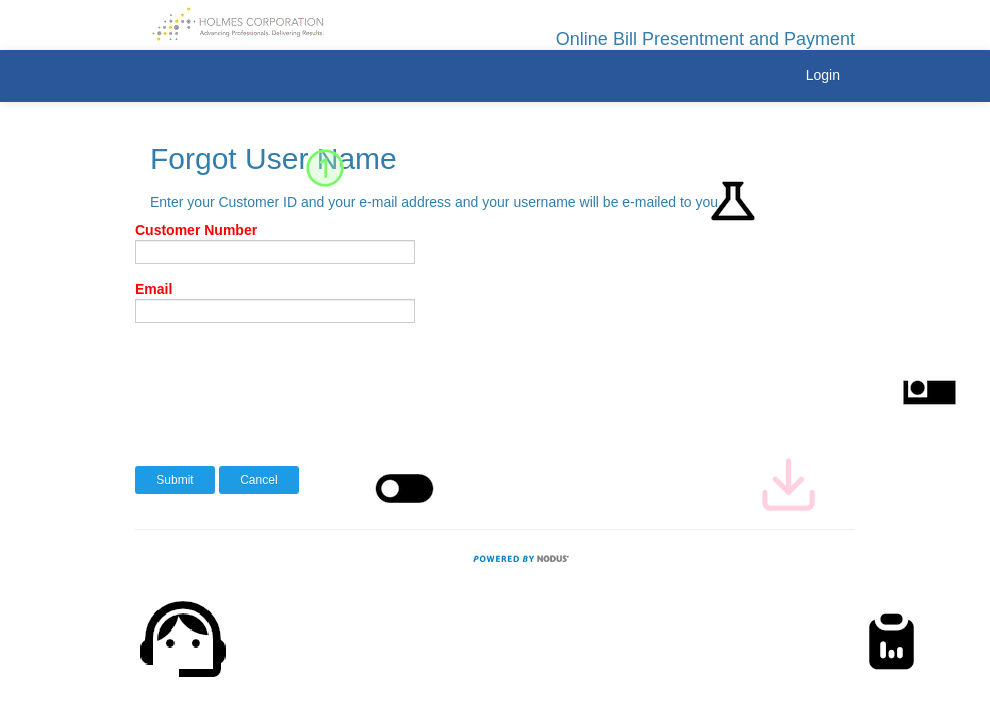 The image size is (990, 720). I want to click on select first class or suite seating, so click(929, 392).